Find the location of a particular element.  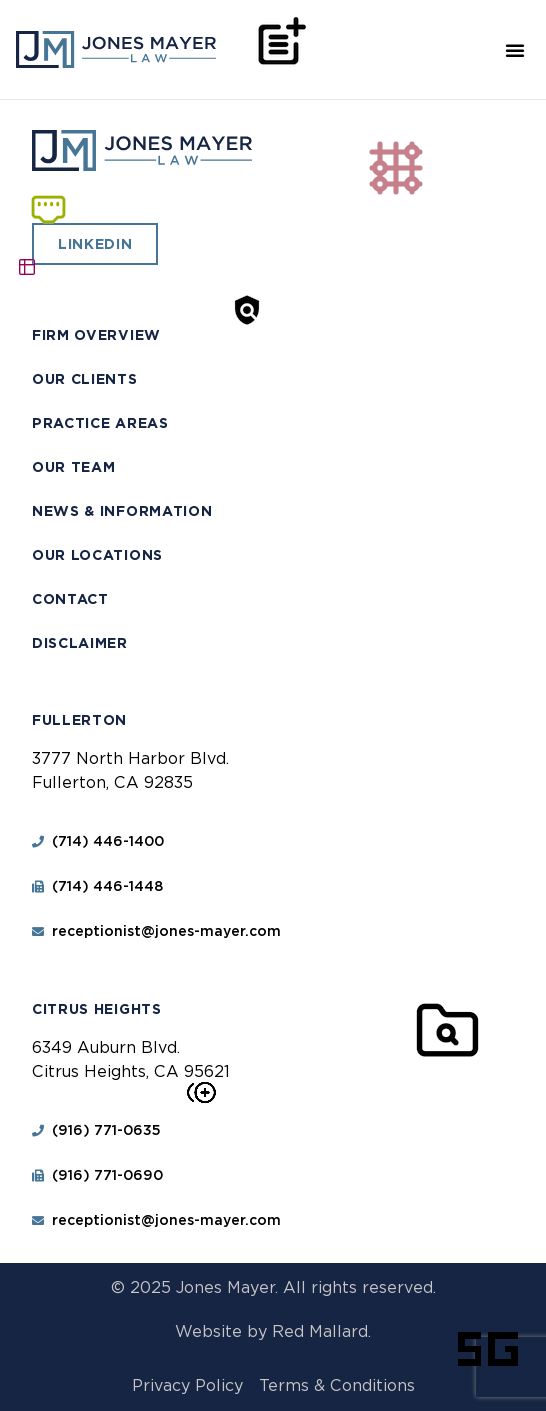

create a new post or document is located at coordinates (281, 42).